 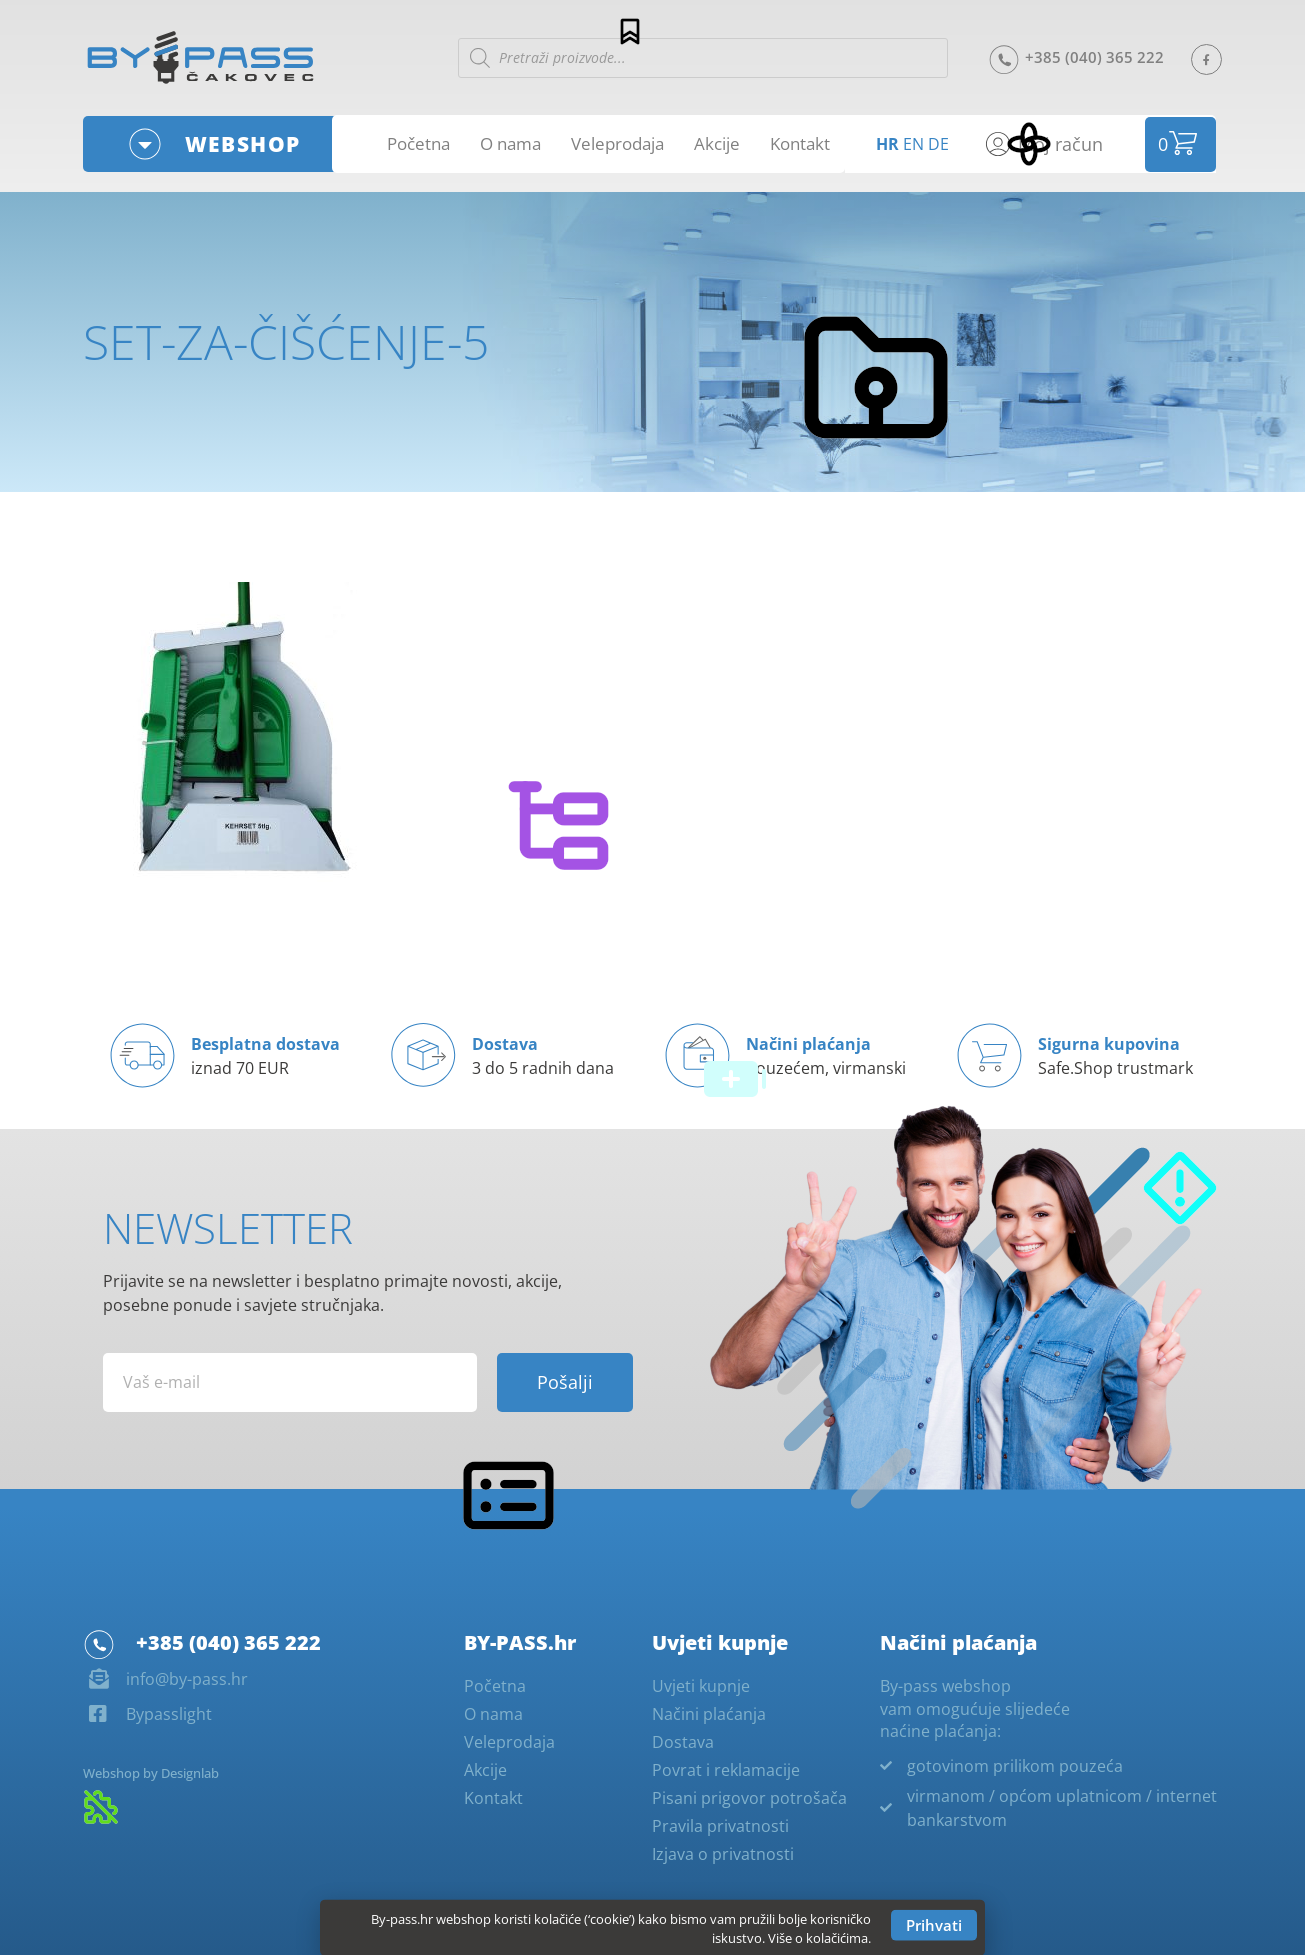 What do you see at coordinates (630, 31) in the screenshot?
I see `save this item for later` at bounding box center [630, 31].